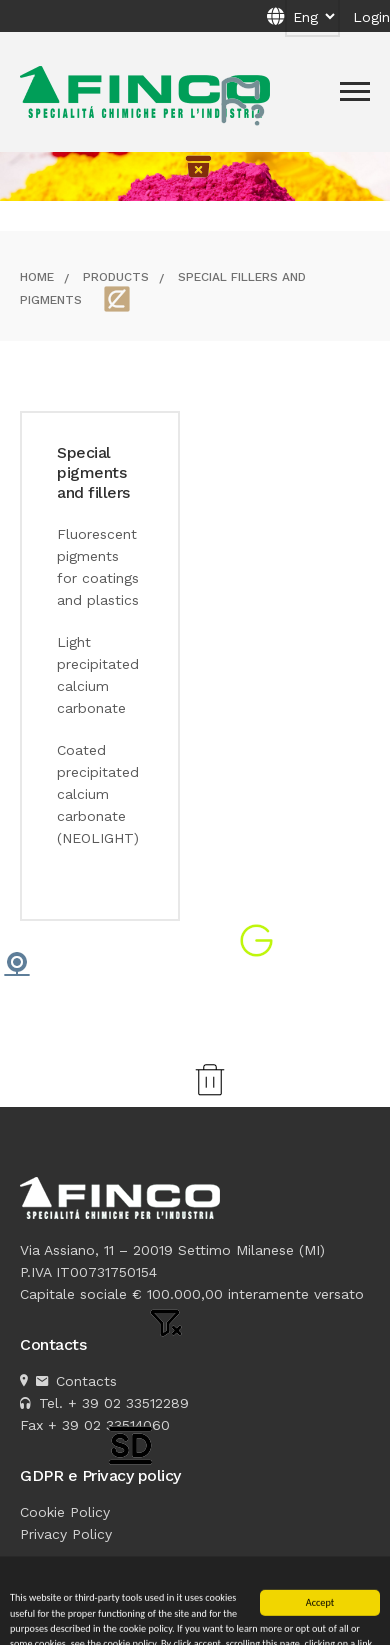  I want to click on clear all filters, so click(165, 1322).